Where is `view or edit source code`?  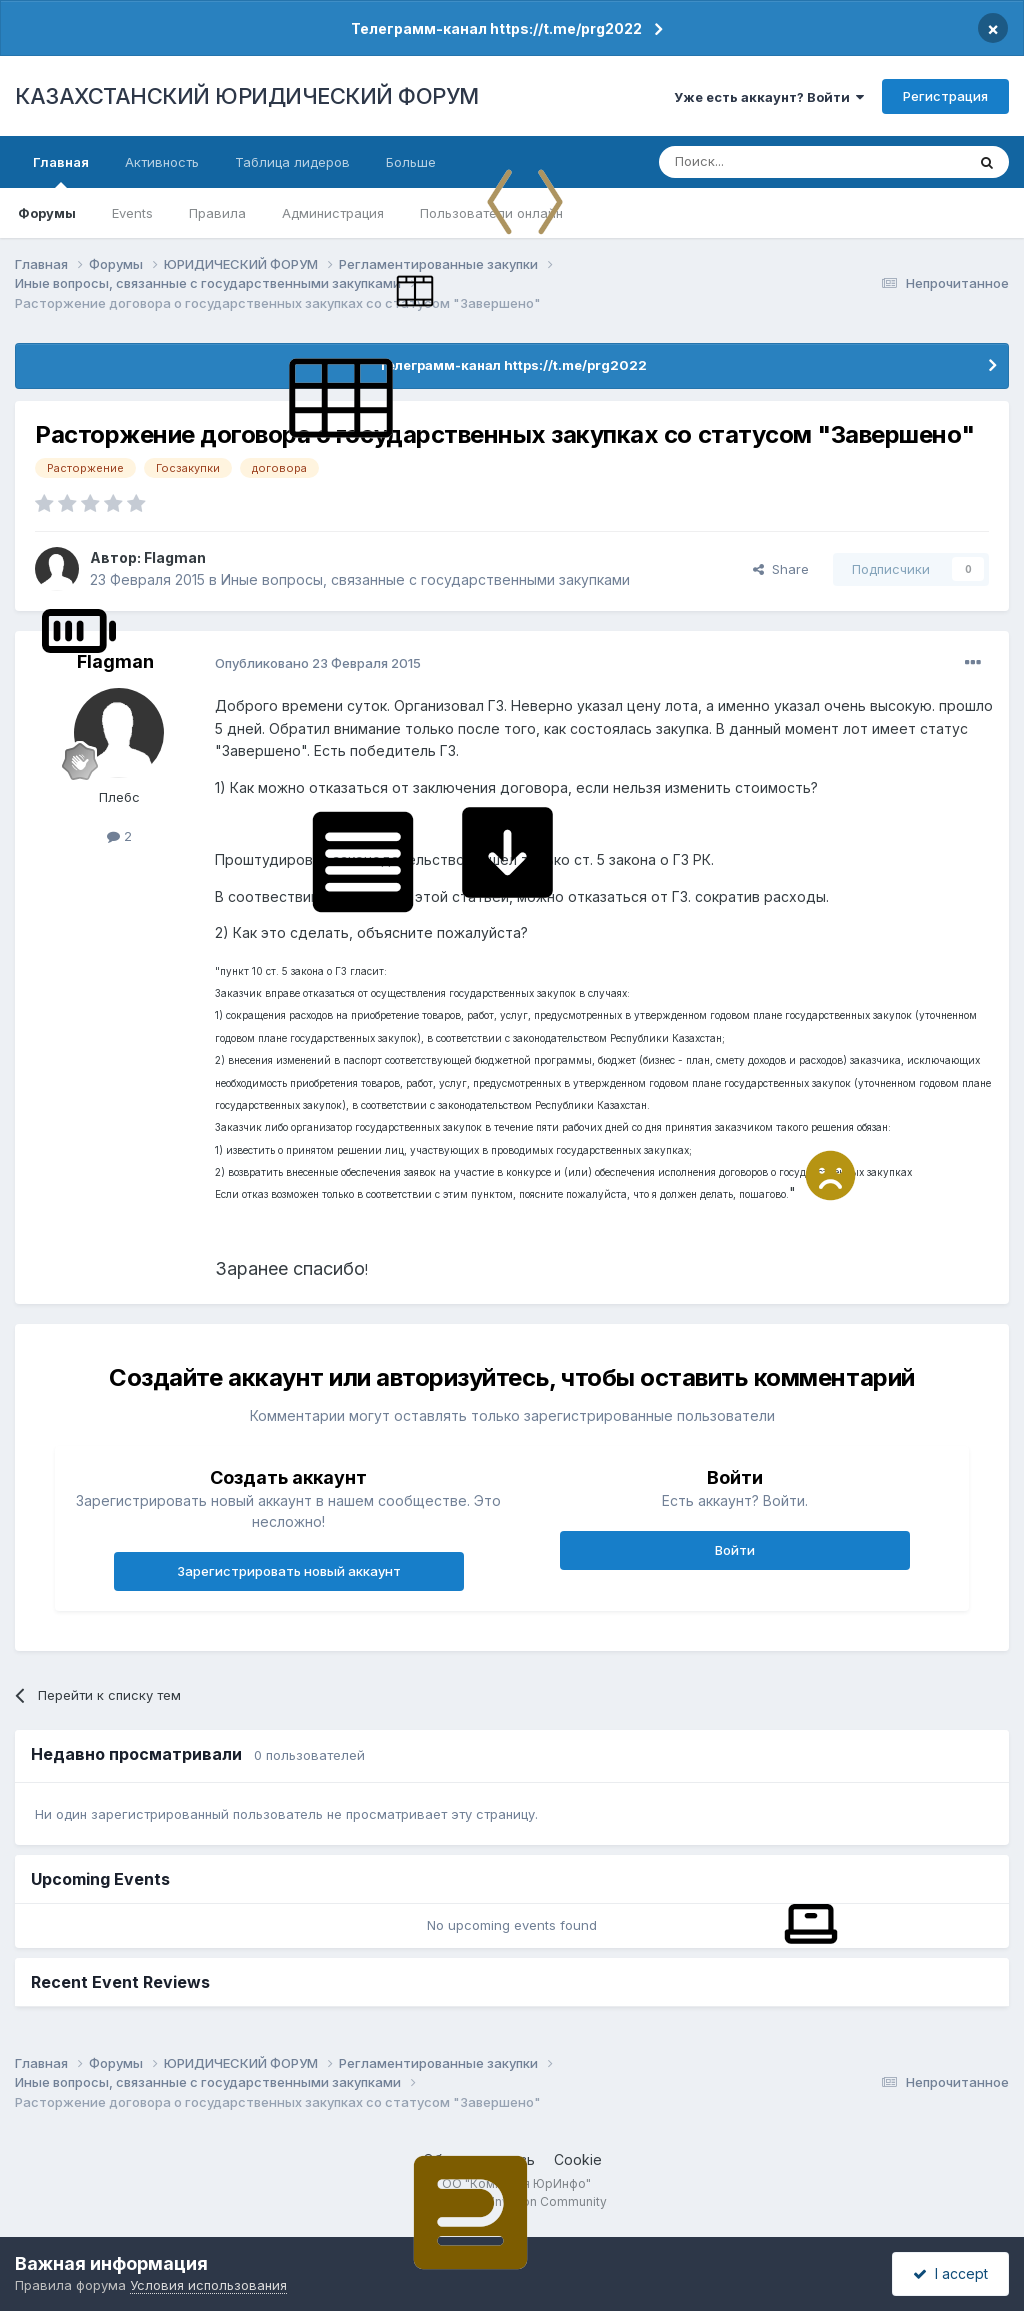
view or edit source code is located at coordinates (525, 202).